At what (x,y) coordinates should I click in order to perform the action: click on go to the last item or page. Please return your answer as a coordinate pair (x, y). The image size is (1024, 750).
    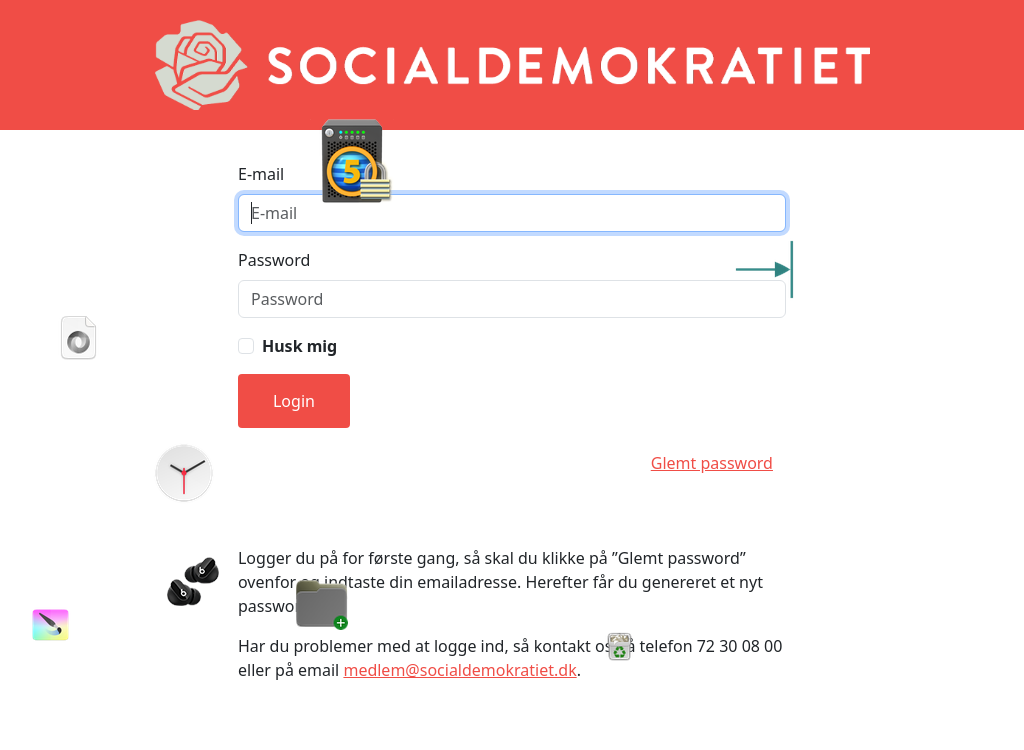
    Looking at the image, I should click on (764, 269).